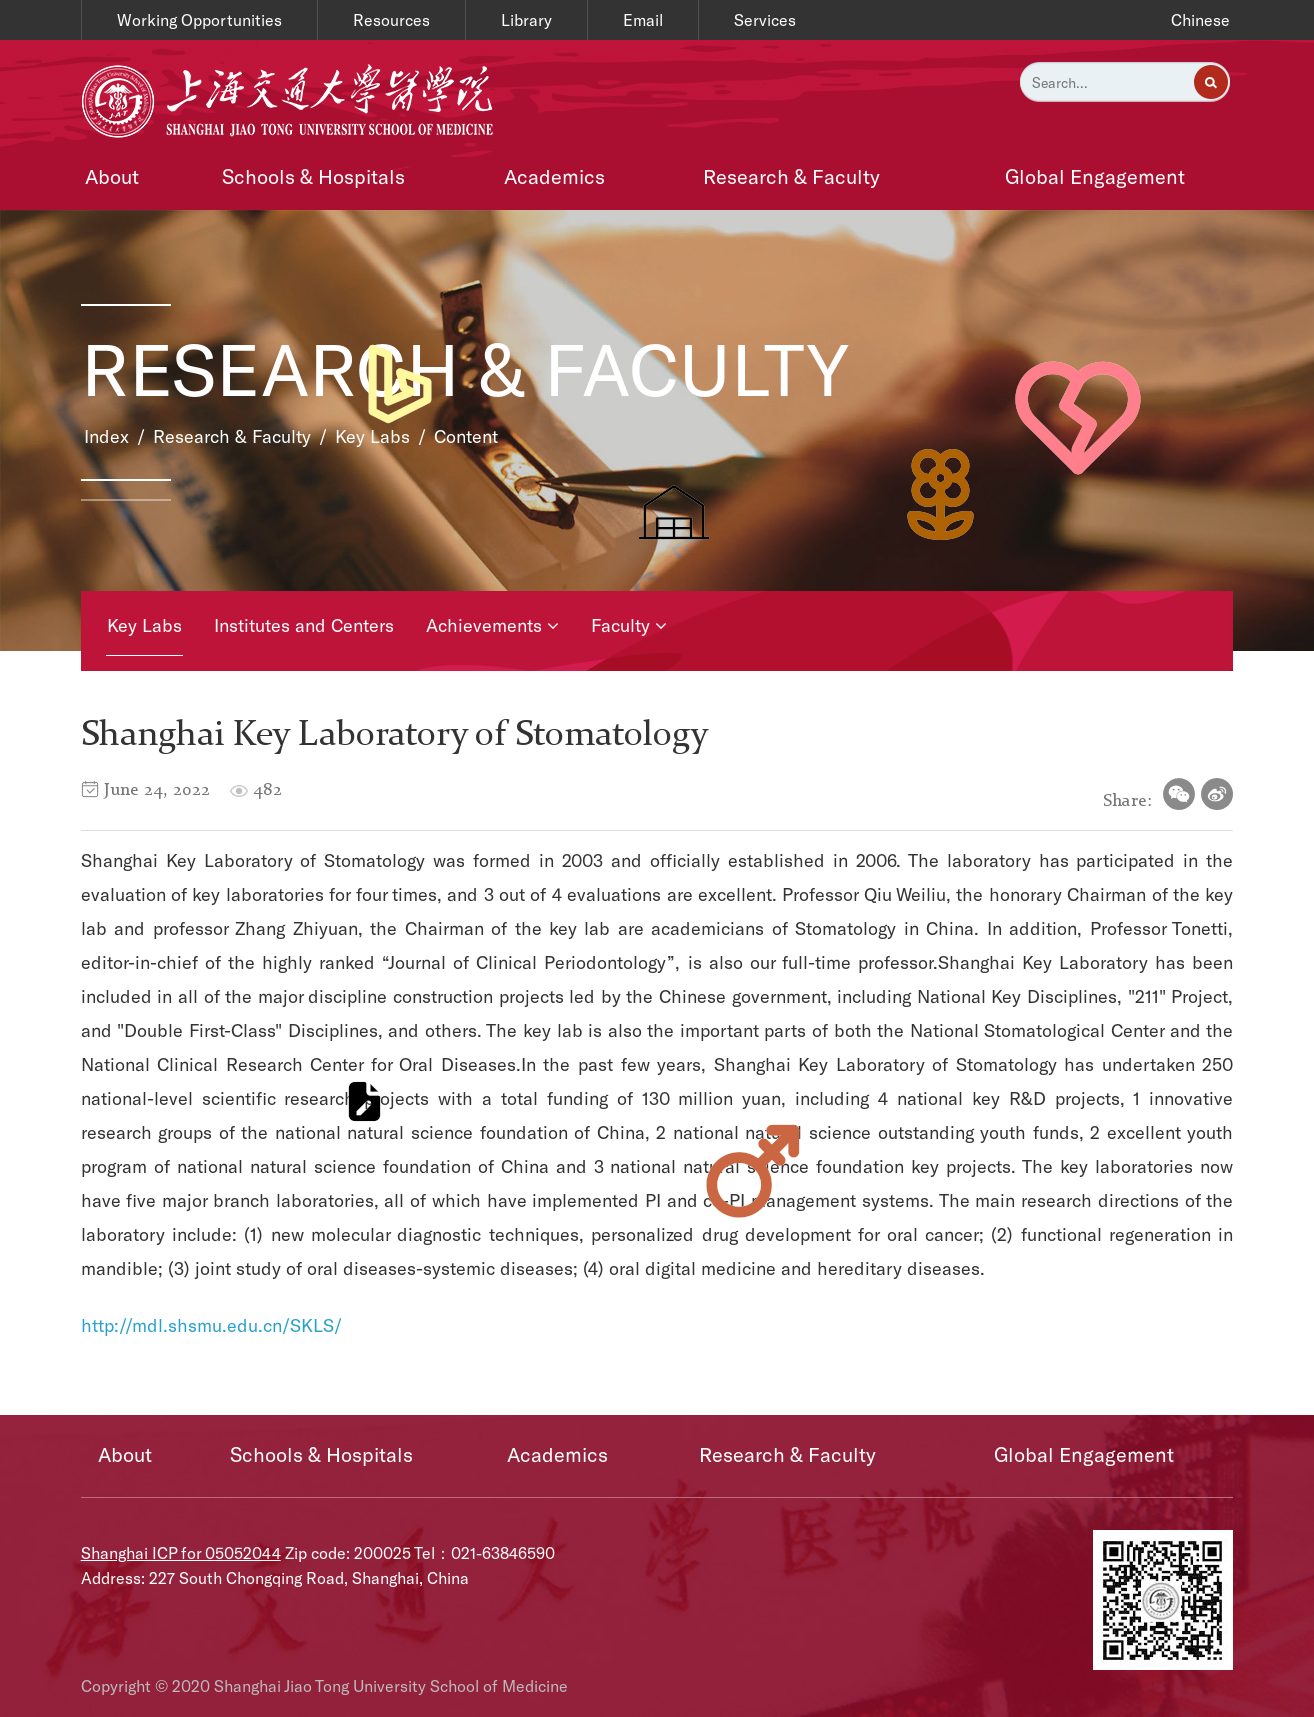 The width and height of the screenshot is (1314, 1717). What do you see at coordinates (674, 516) in the screenshot?
I see `access garage or parking controls` at bounding box center [674, 516].